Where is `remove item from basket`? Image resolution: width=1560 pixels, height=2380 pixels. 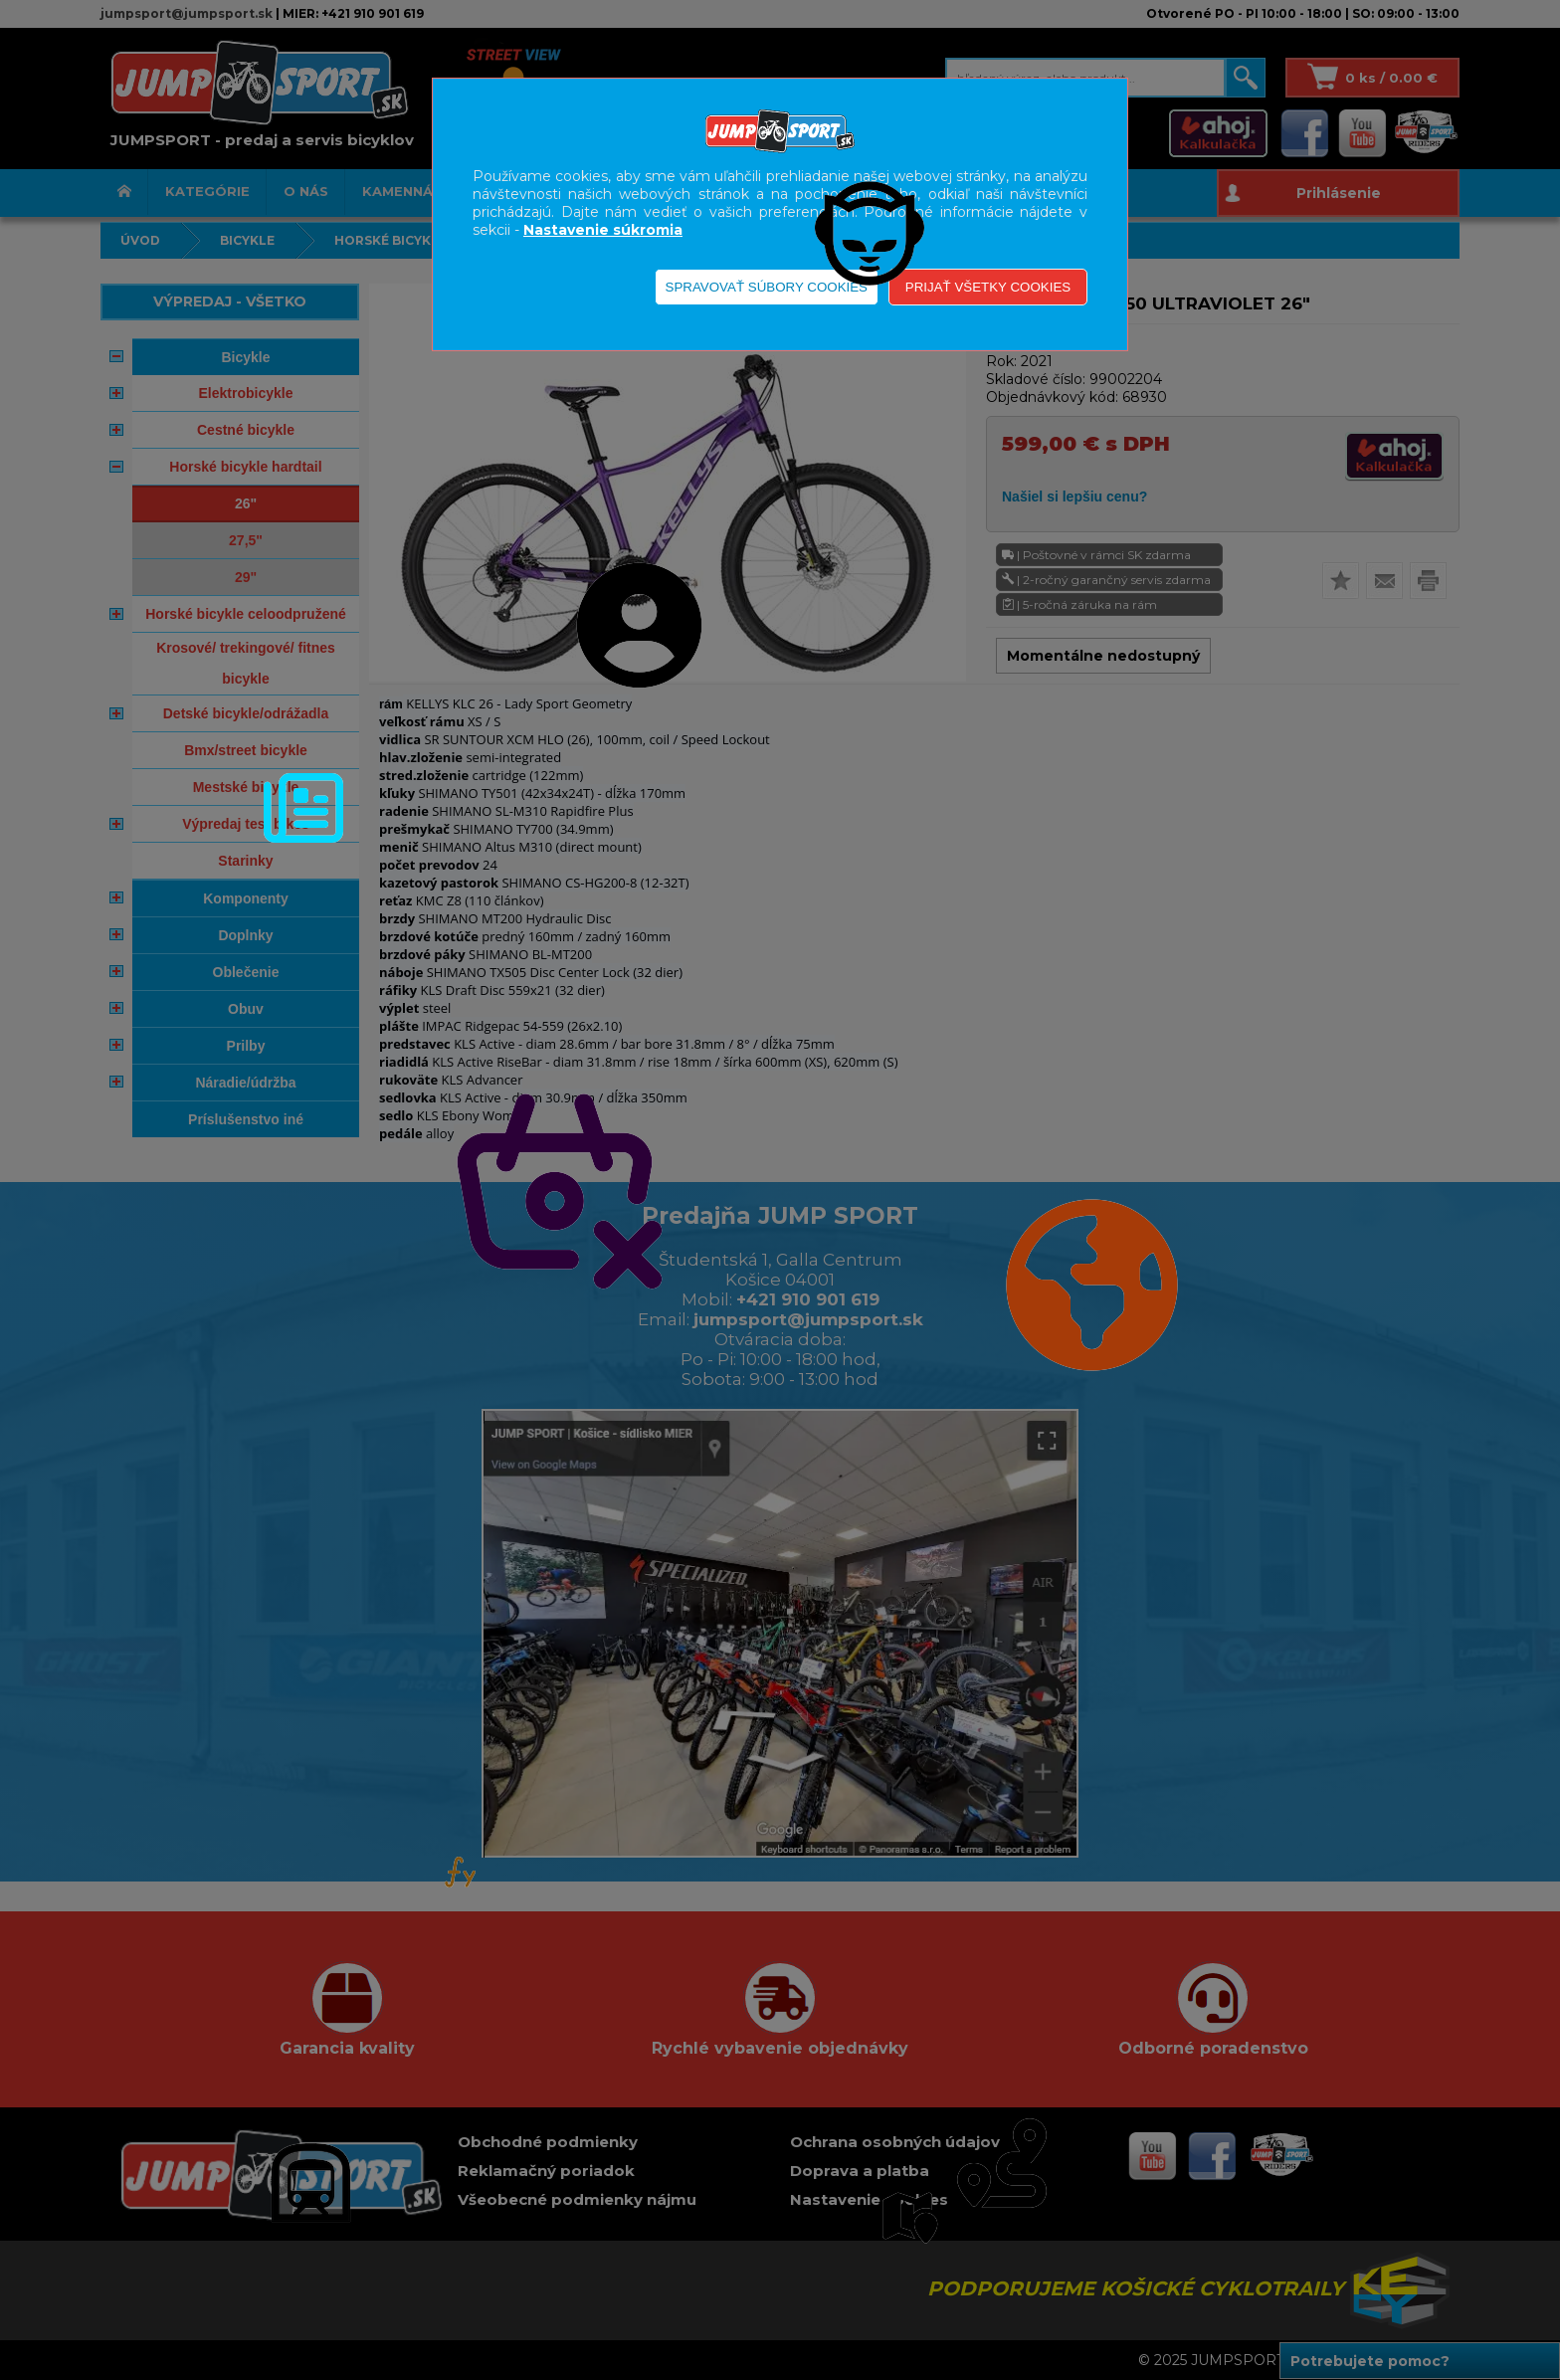 remove item from basket is located at coordinates (554, 1181).